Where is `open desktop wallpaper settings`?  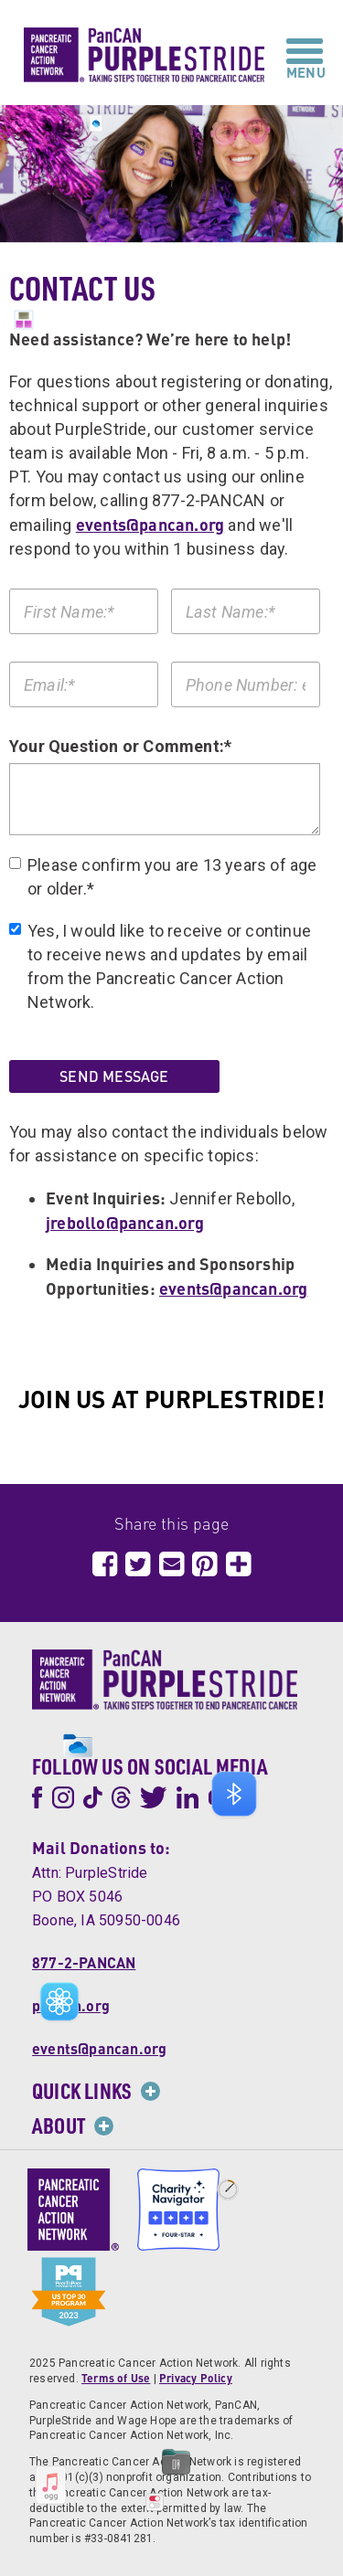
open desktop wallpaper settings is located at coordinates (59, 2002).